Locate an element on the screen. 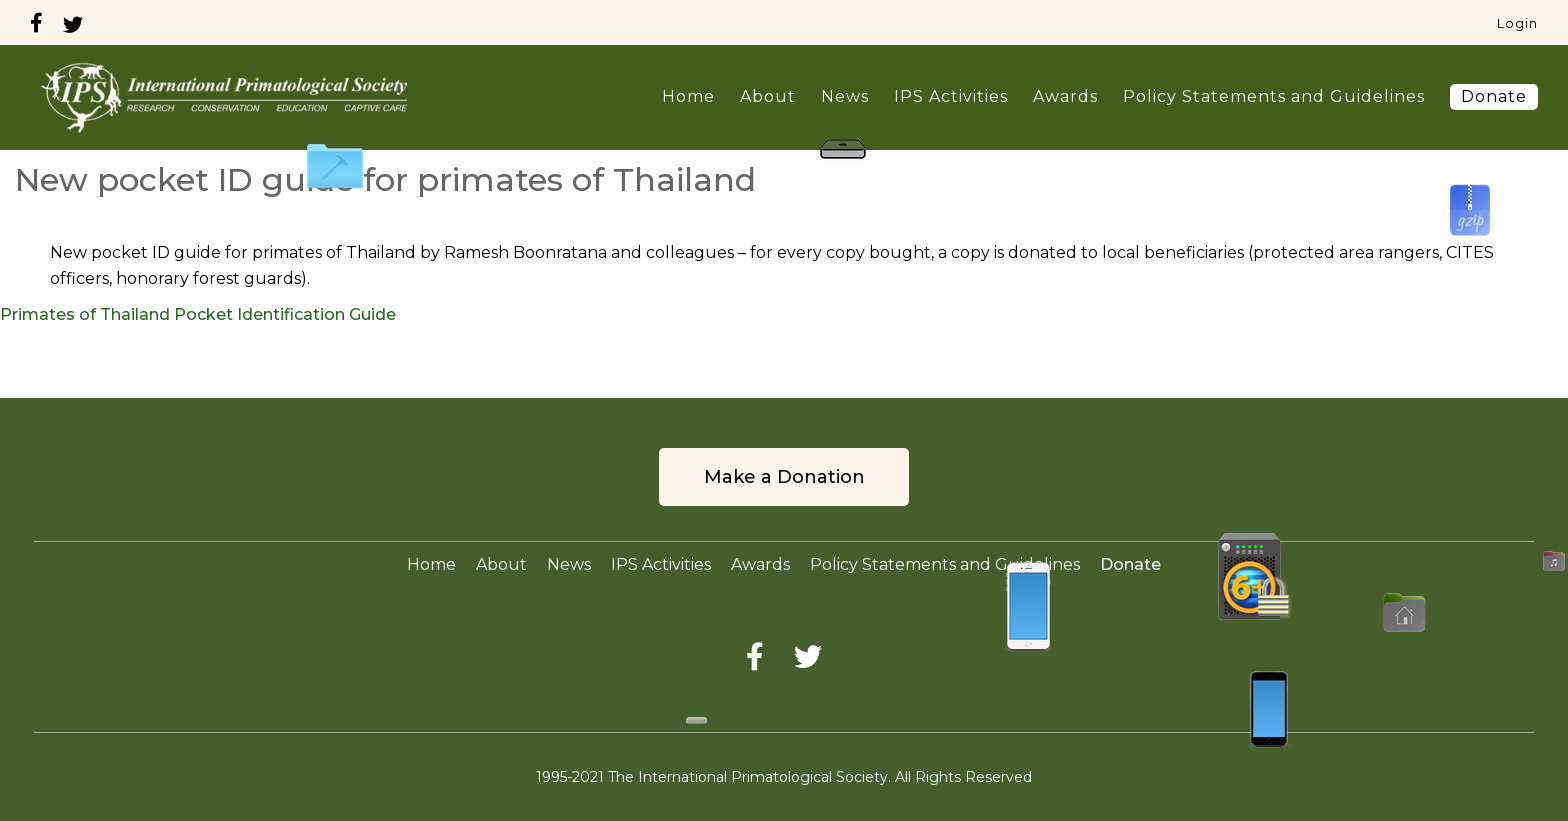 This screenshot has height=821, width=1568. iPhone 7 Plus device connected is located at coordinates (1028, 607).